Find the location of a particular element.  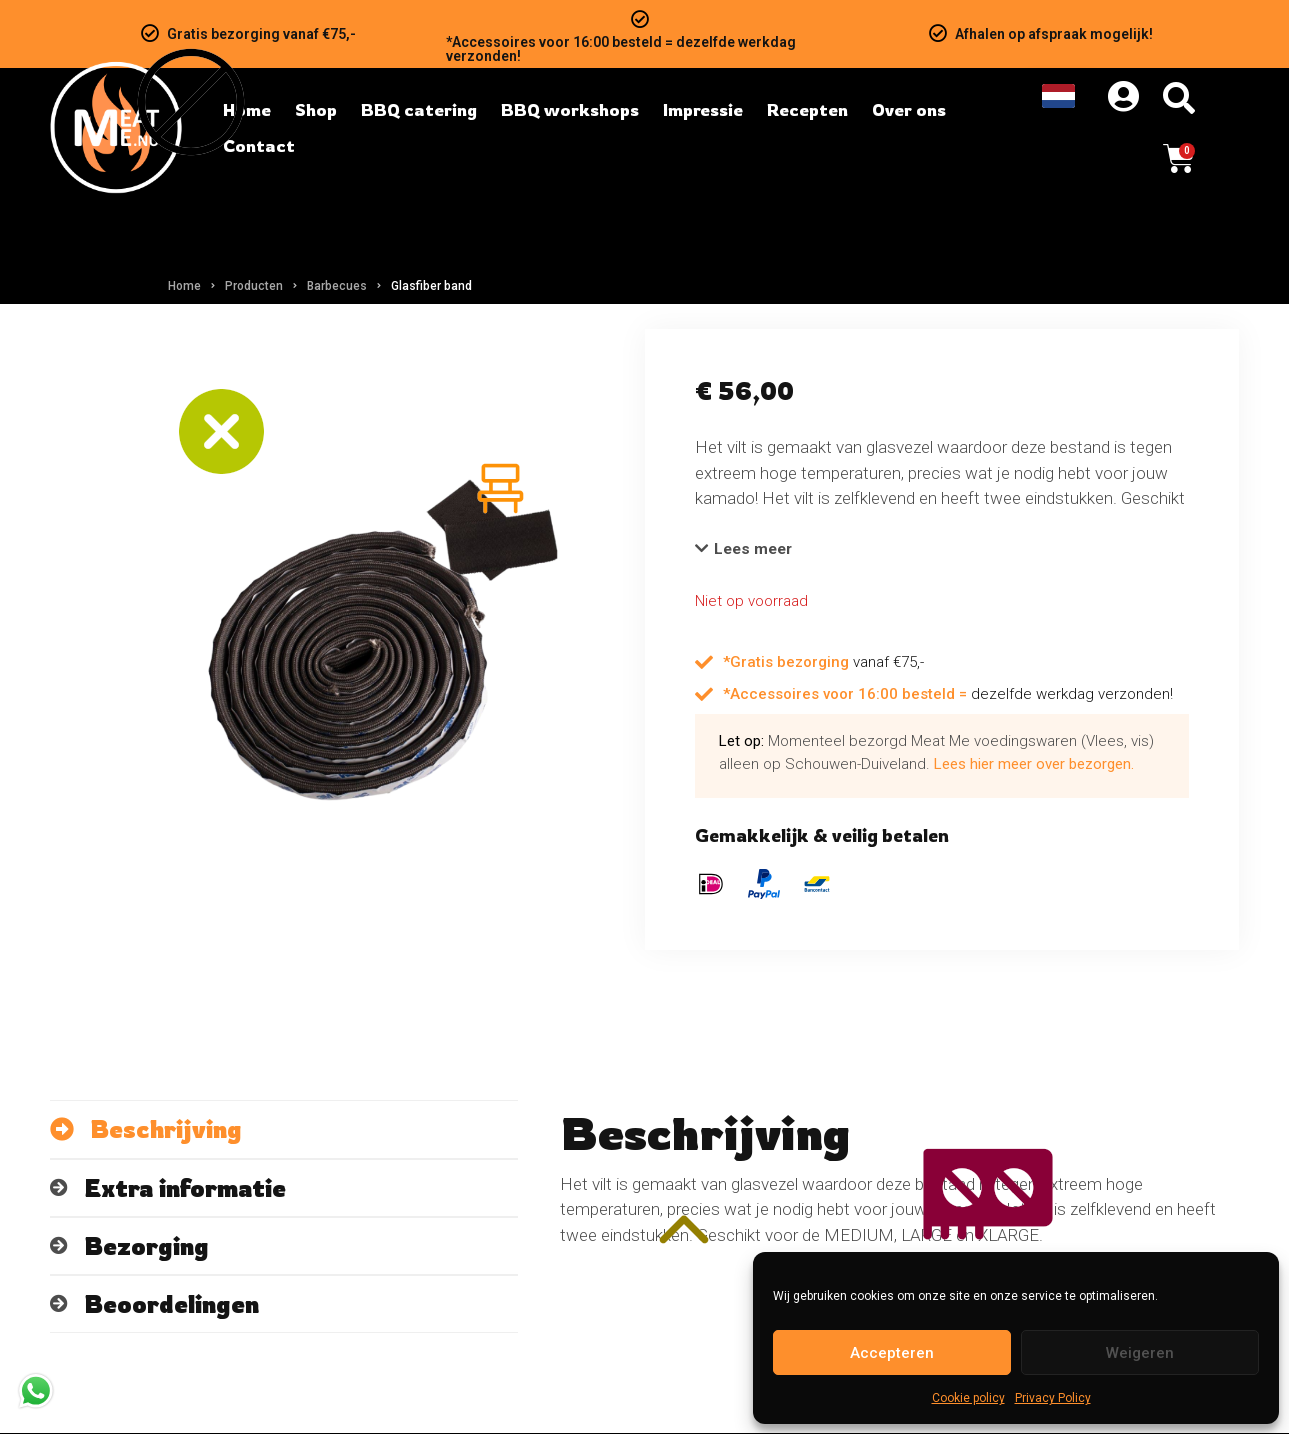

collapse an expanded section is located at coordinates (684, 1230).